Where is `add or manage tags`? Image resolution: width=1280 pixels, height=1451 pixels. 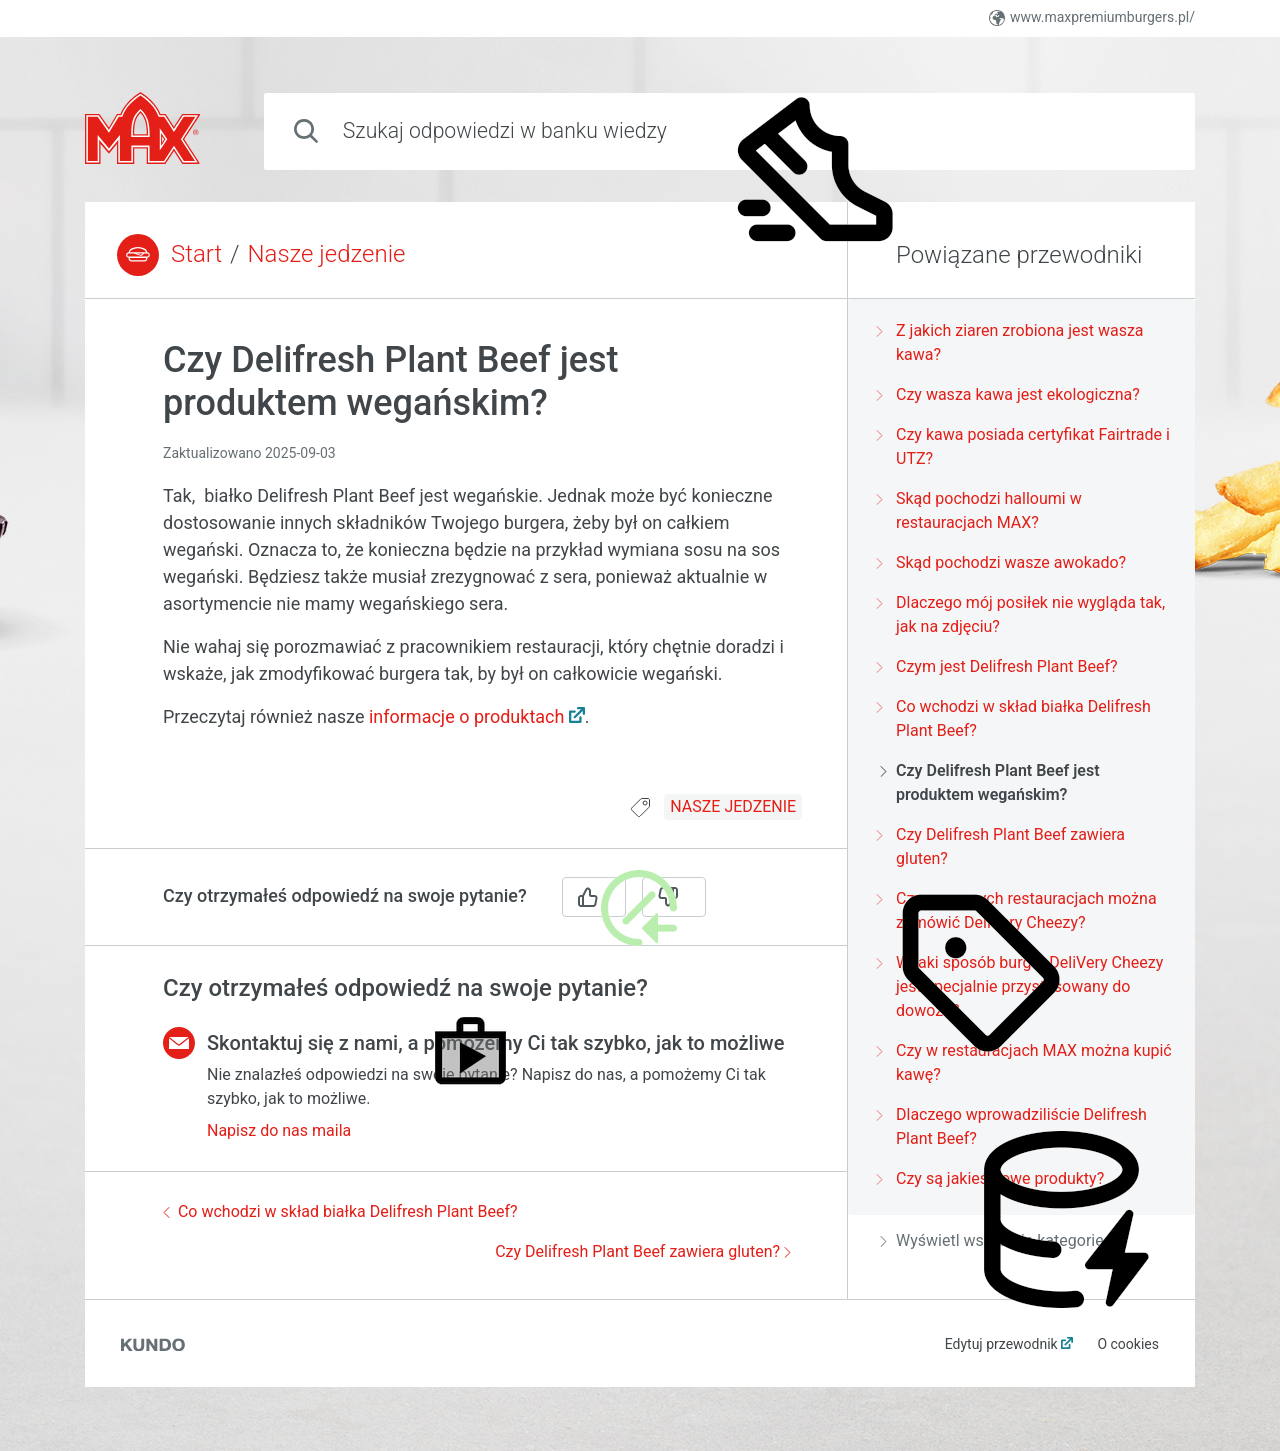 add or manage tags is located at coordinates (977, 969).